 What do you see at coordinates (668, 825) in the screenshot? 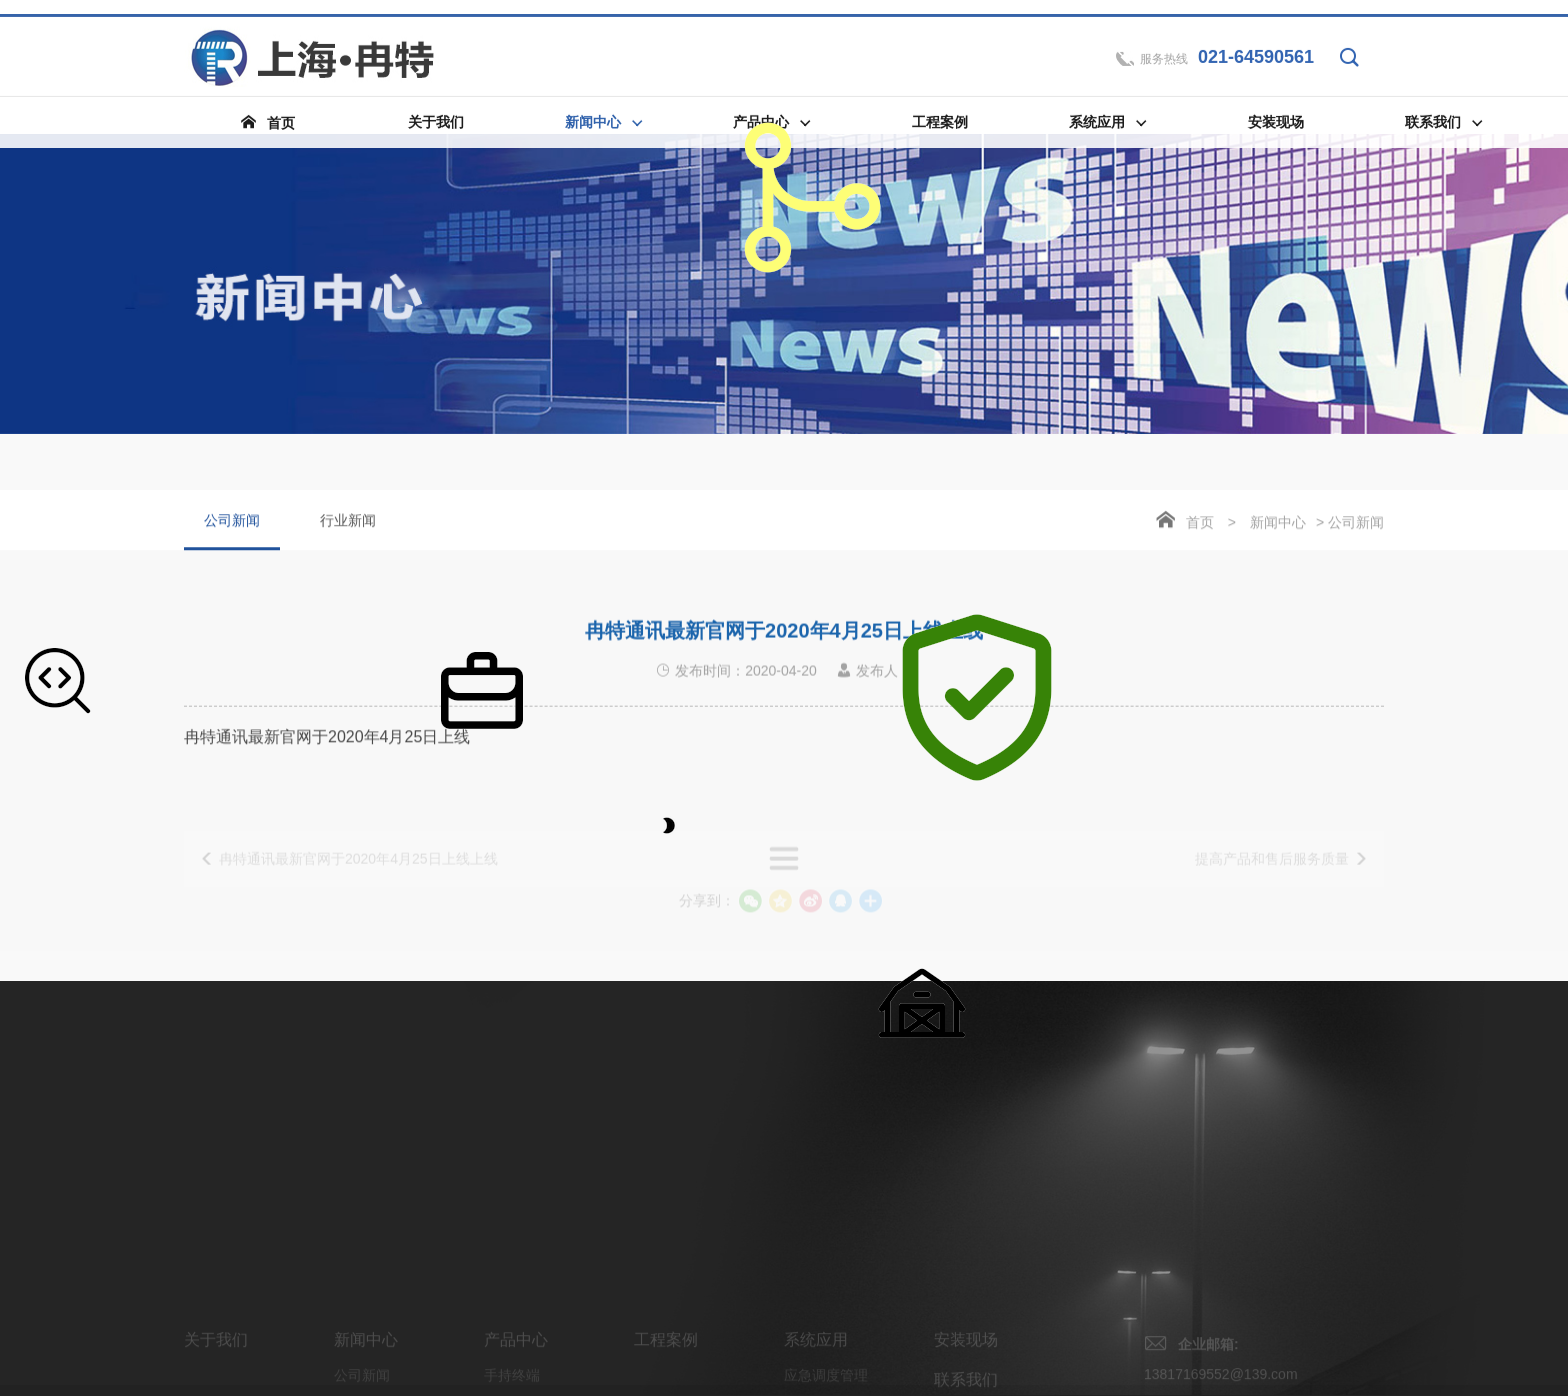
I see `toggle dark mode or night theme` at bounding box center [668, 825].